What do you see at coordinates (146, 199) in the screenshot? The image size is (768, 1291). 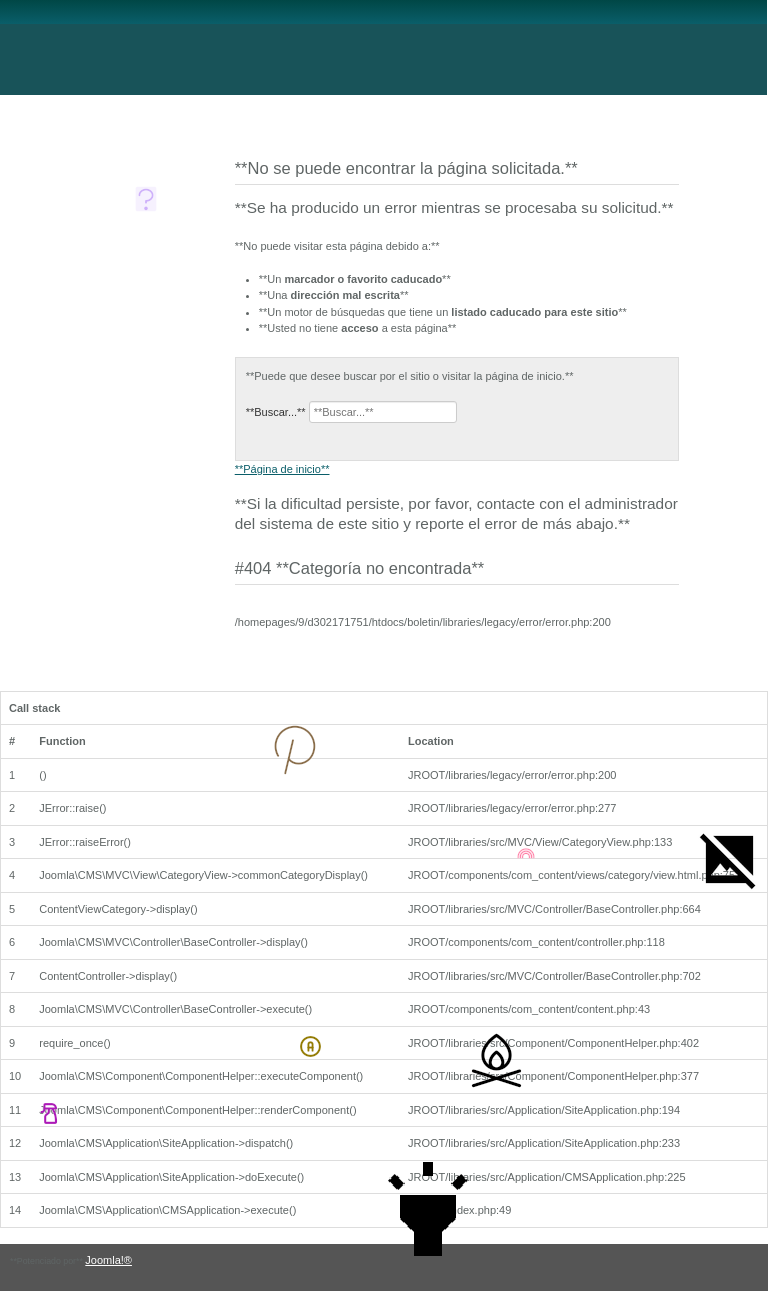 I see `access help or support information` at bounding box center [146, 199].